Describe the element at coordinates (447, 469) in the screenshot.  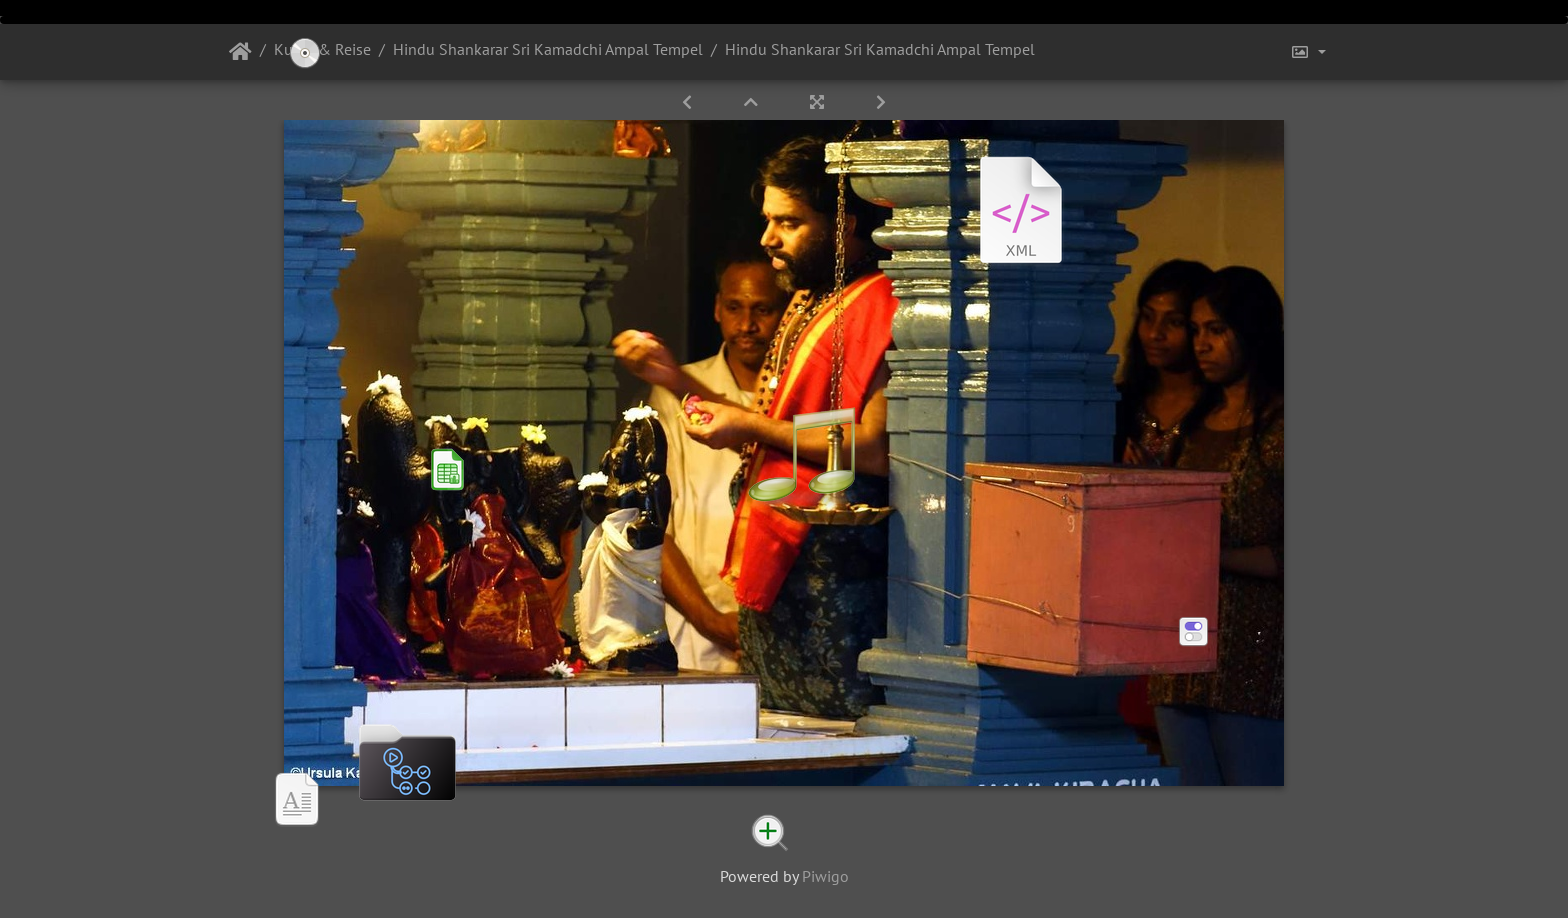
I see `open an opendocument spreadsheet file` at that location.